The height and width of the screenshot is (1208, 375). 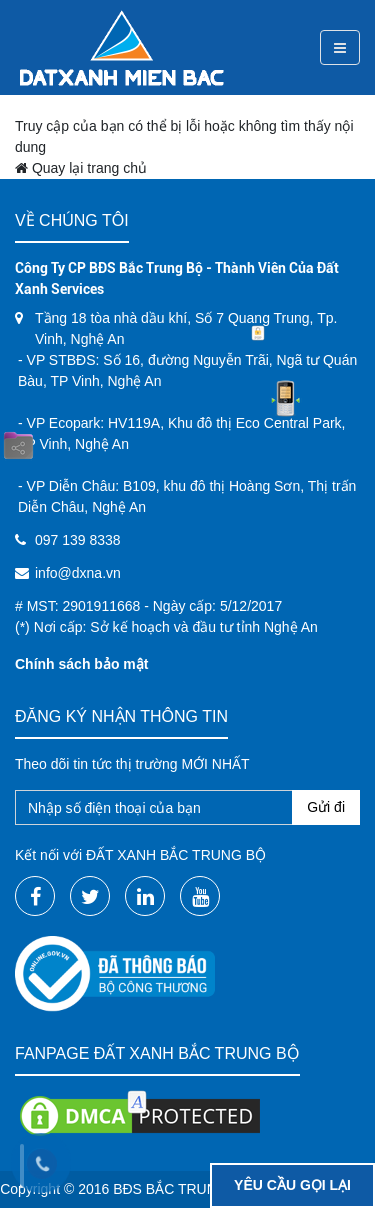 I want to click on a font file type indicator, so click(x=137, y=1102).